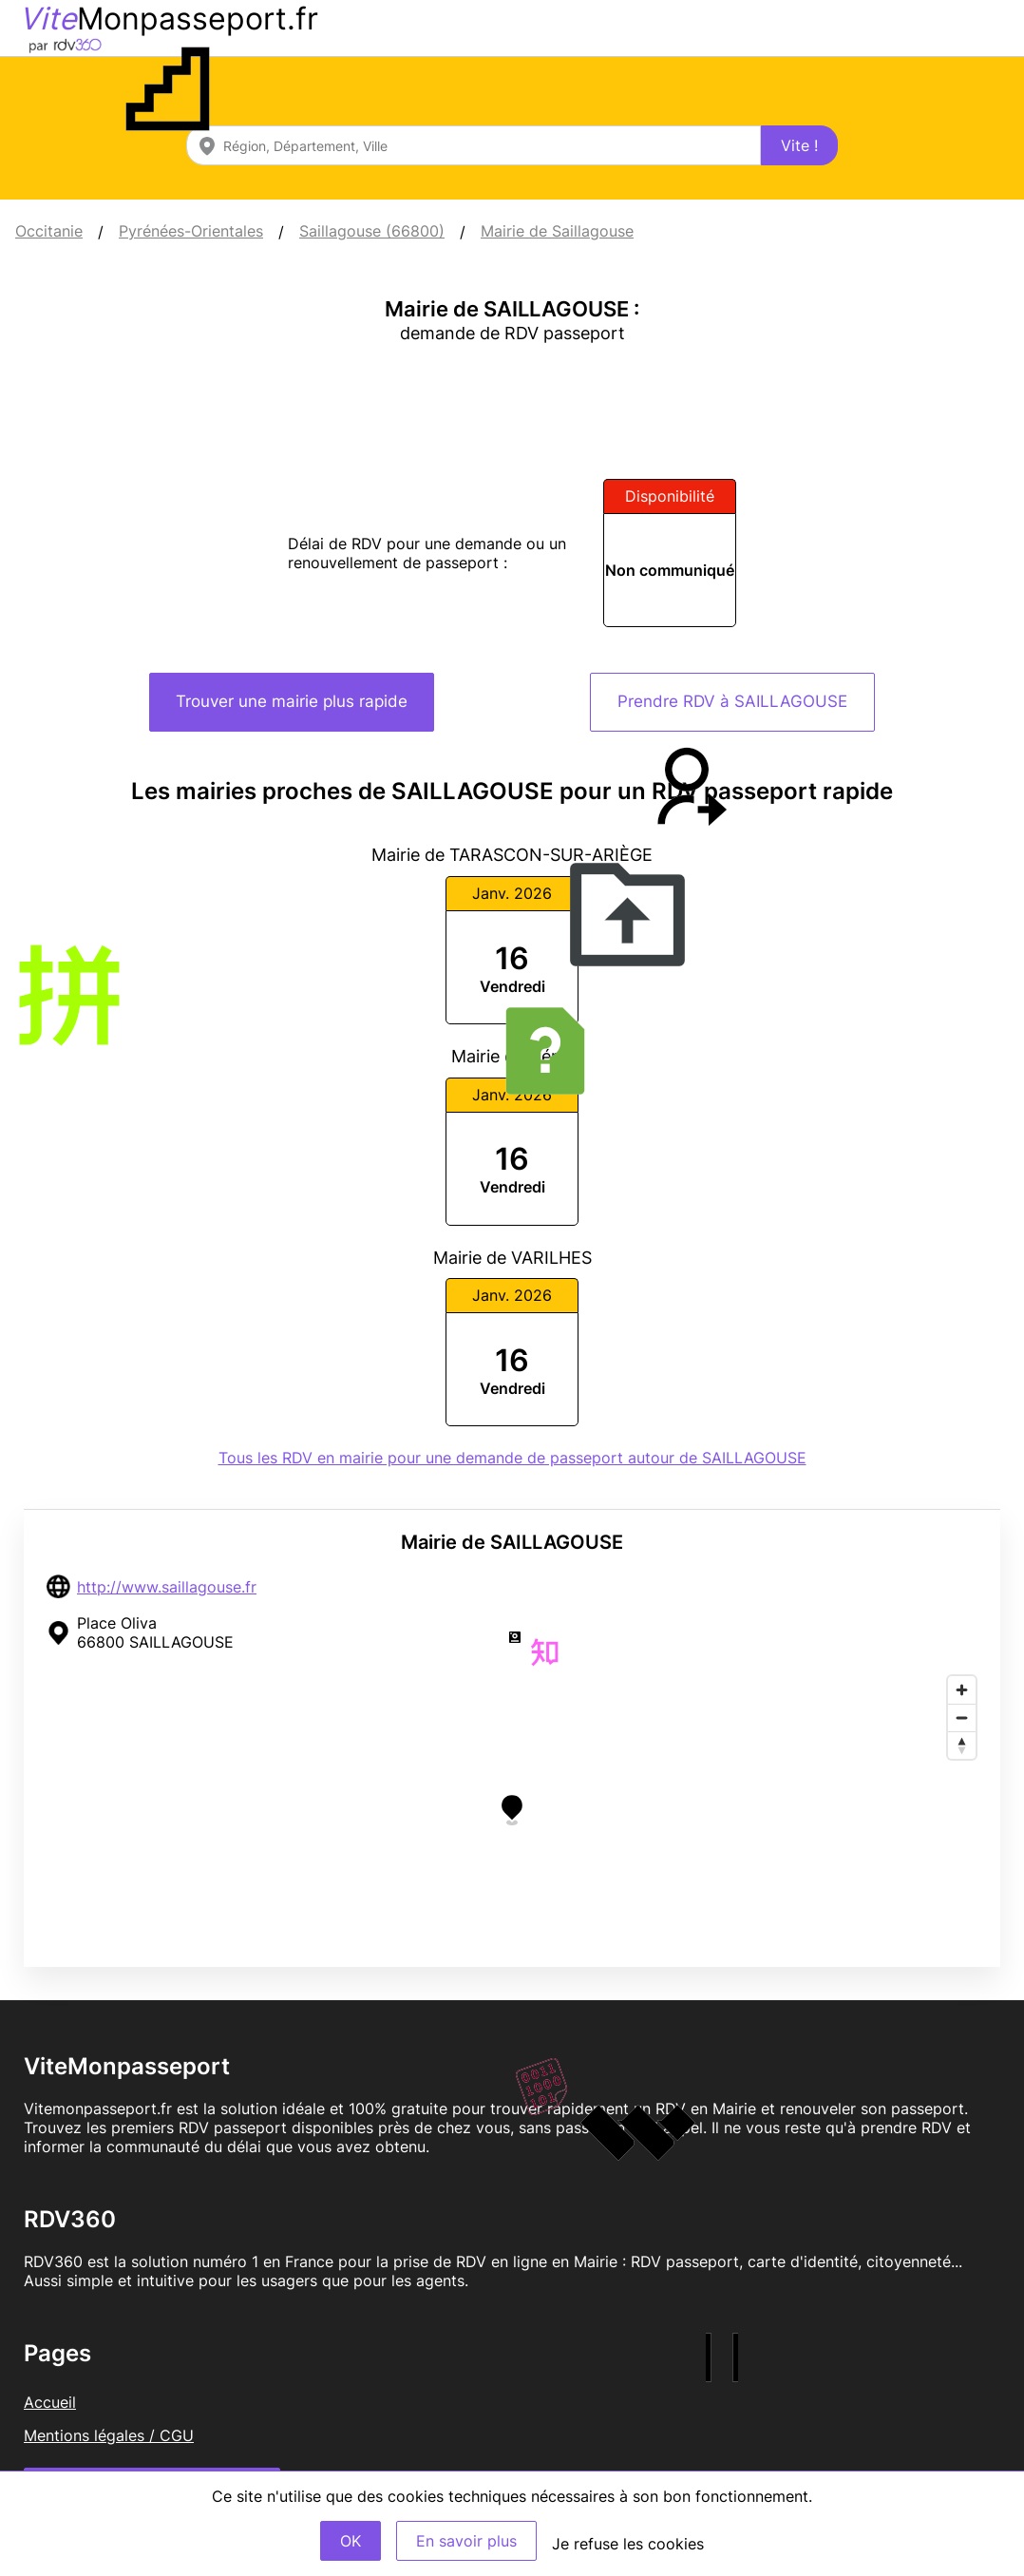 Image resolution: width=1024 pixels, height=2576 pixels. I want to click on indicates stairs or stairway access, so click(167, 88).